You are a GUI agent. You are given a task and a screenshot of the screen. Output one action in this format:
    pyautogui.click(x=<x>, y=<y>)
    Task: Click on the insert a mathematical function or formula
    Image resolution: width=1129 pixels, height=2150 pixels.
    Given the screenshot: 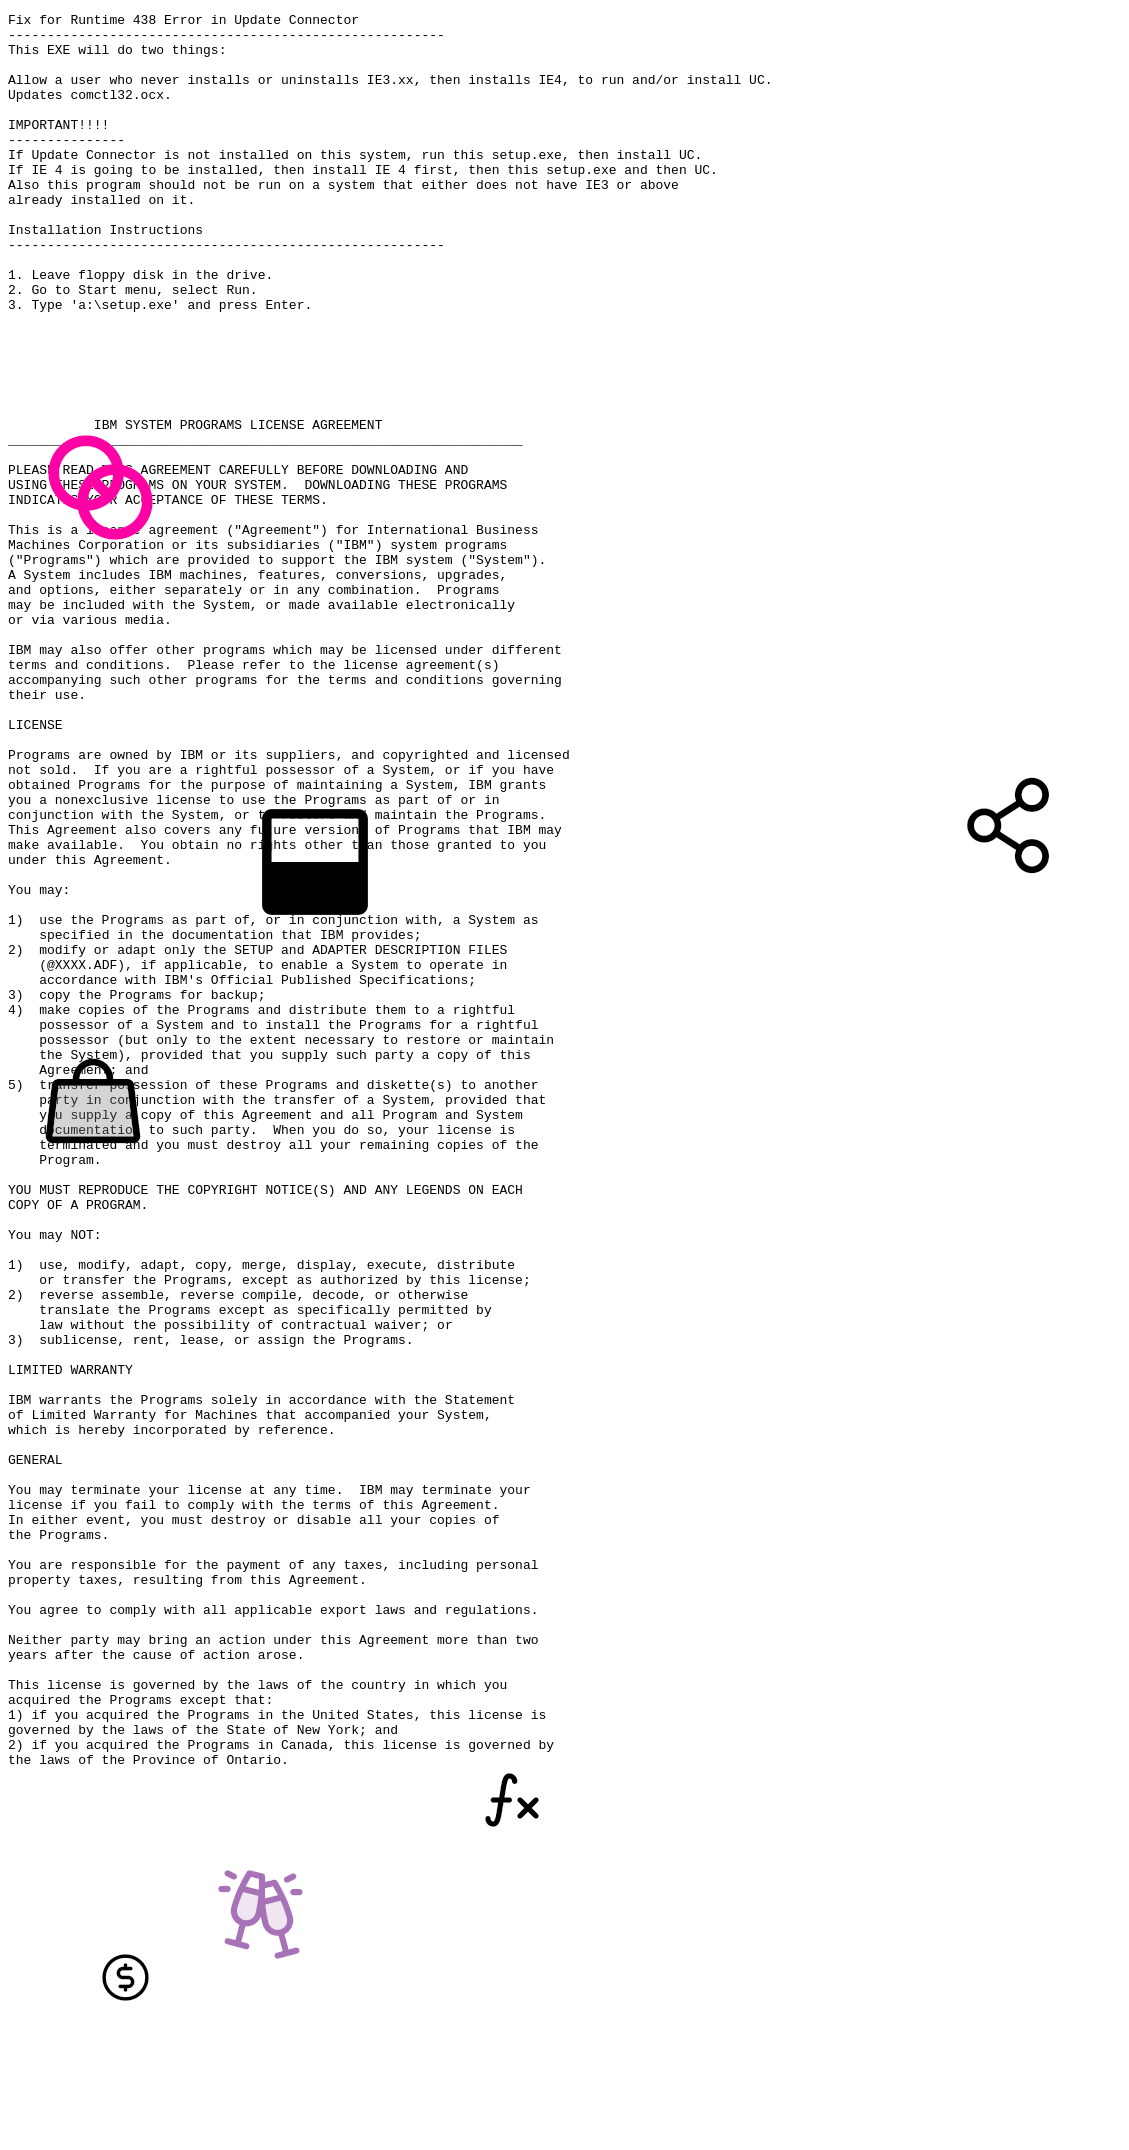 What is the action you would take?
    pyautogui.click(x=512, y=1800)
    